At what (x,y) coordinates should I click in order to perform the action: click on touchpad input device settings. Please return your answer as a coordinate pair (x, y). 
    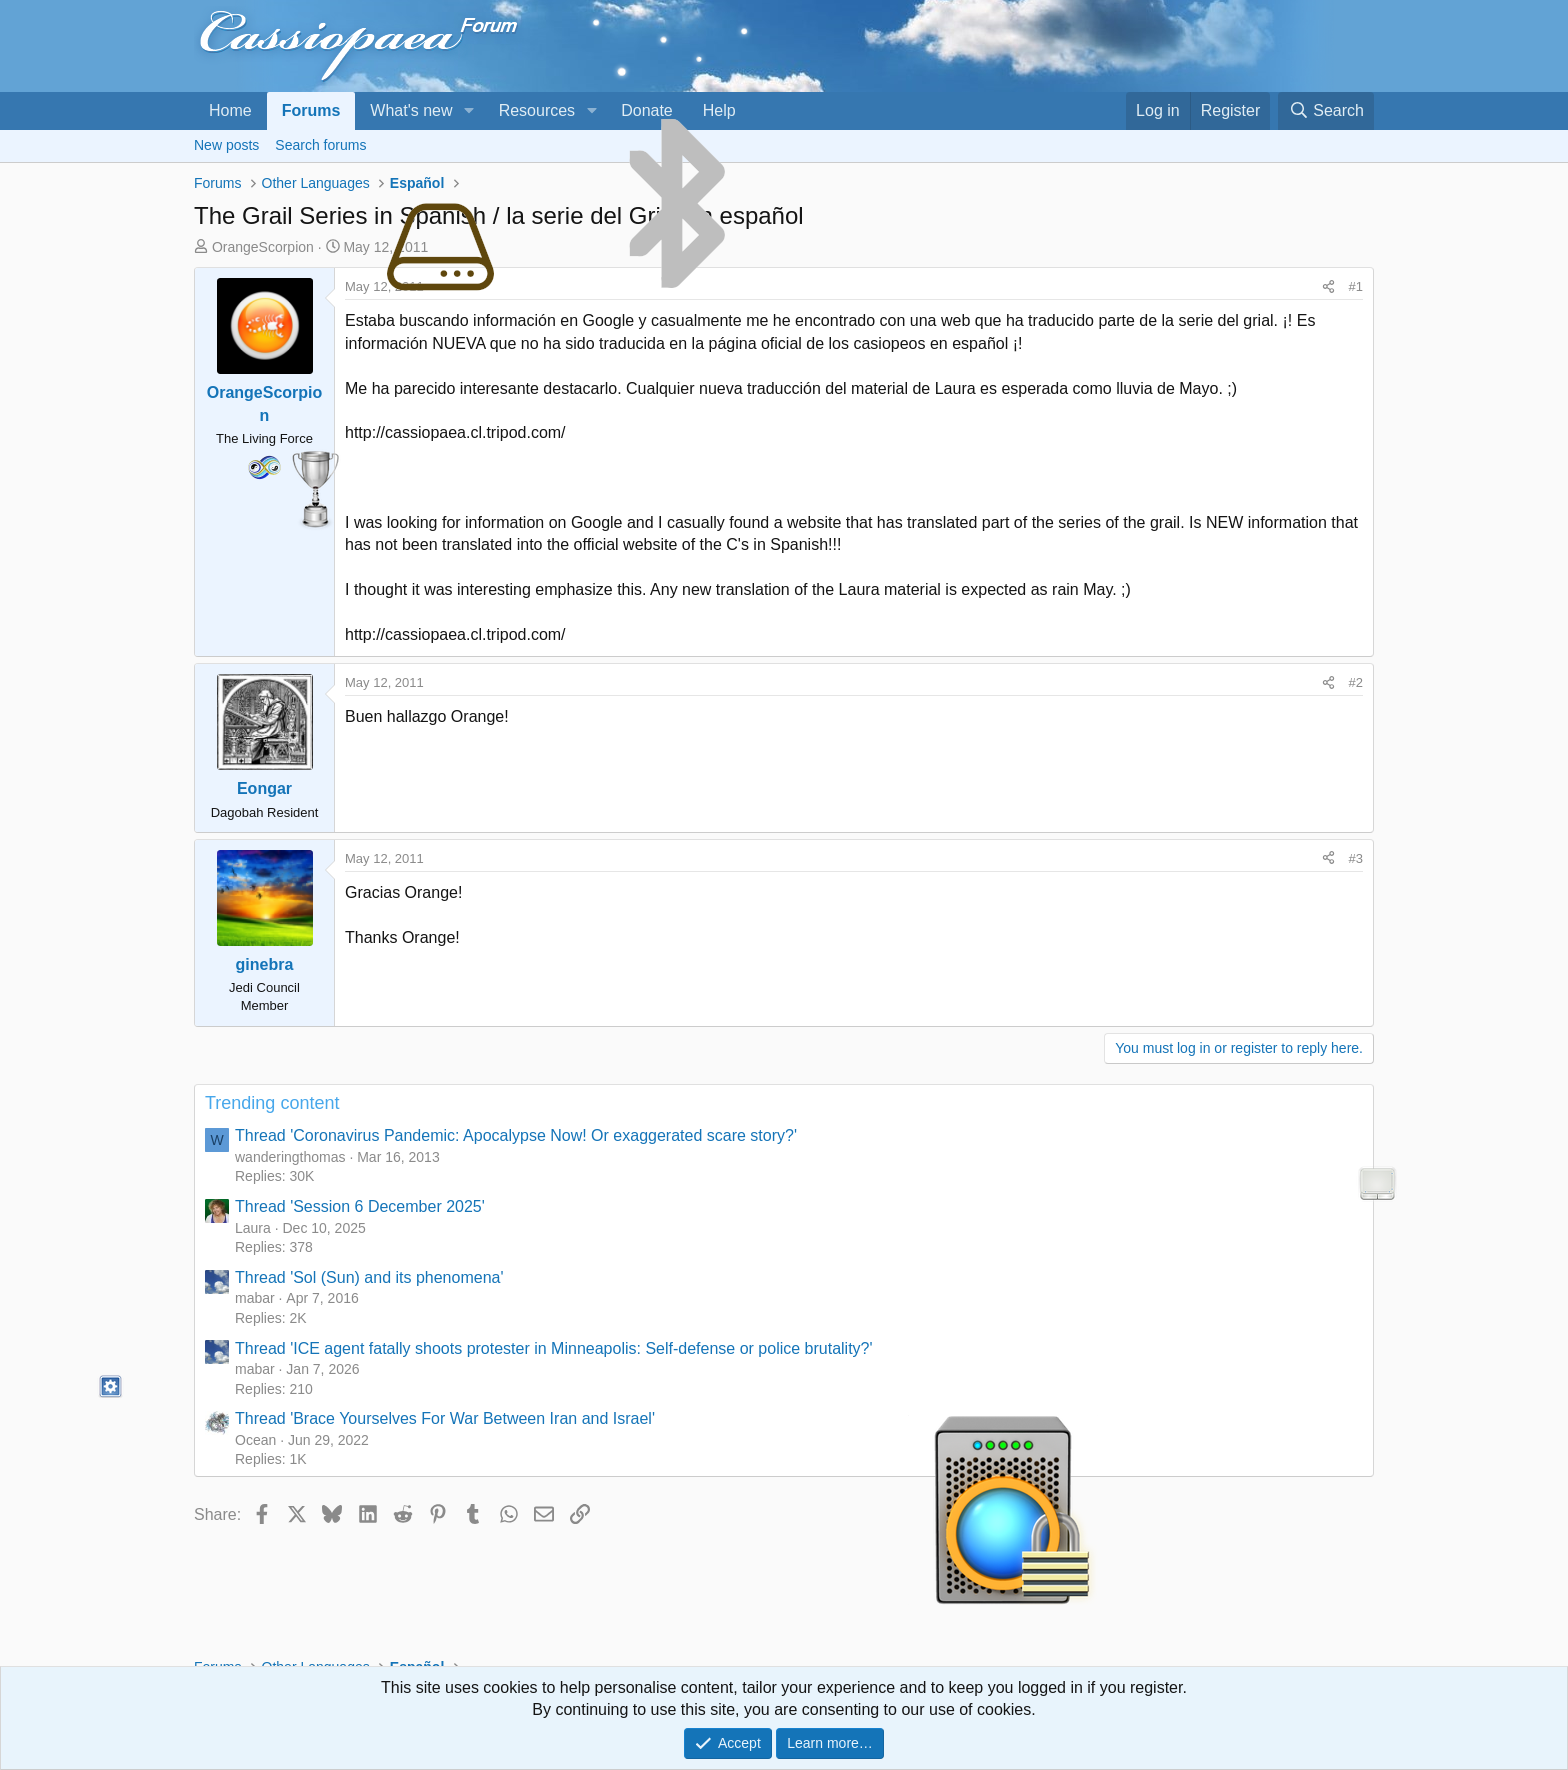
    Looking at the image, I should click on (1377, 1185).